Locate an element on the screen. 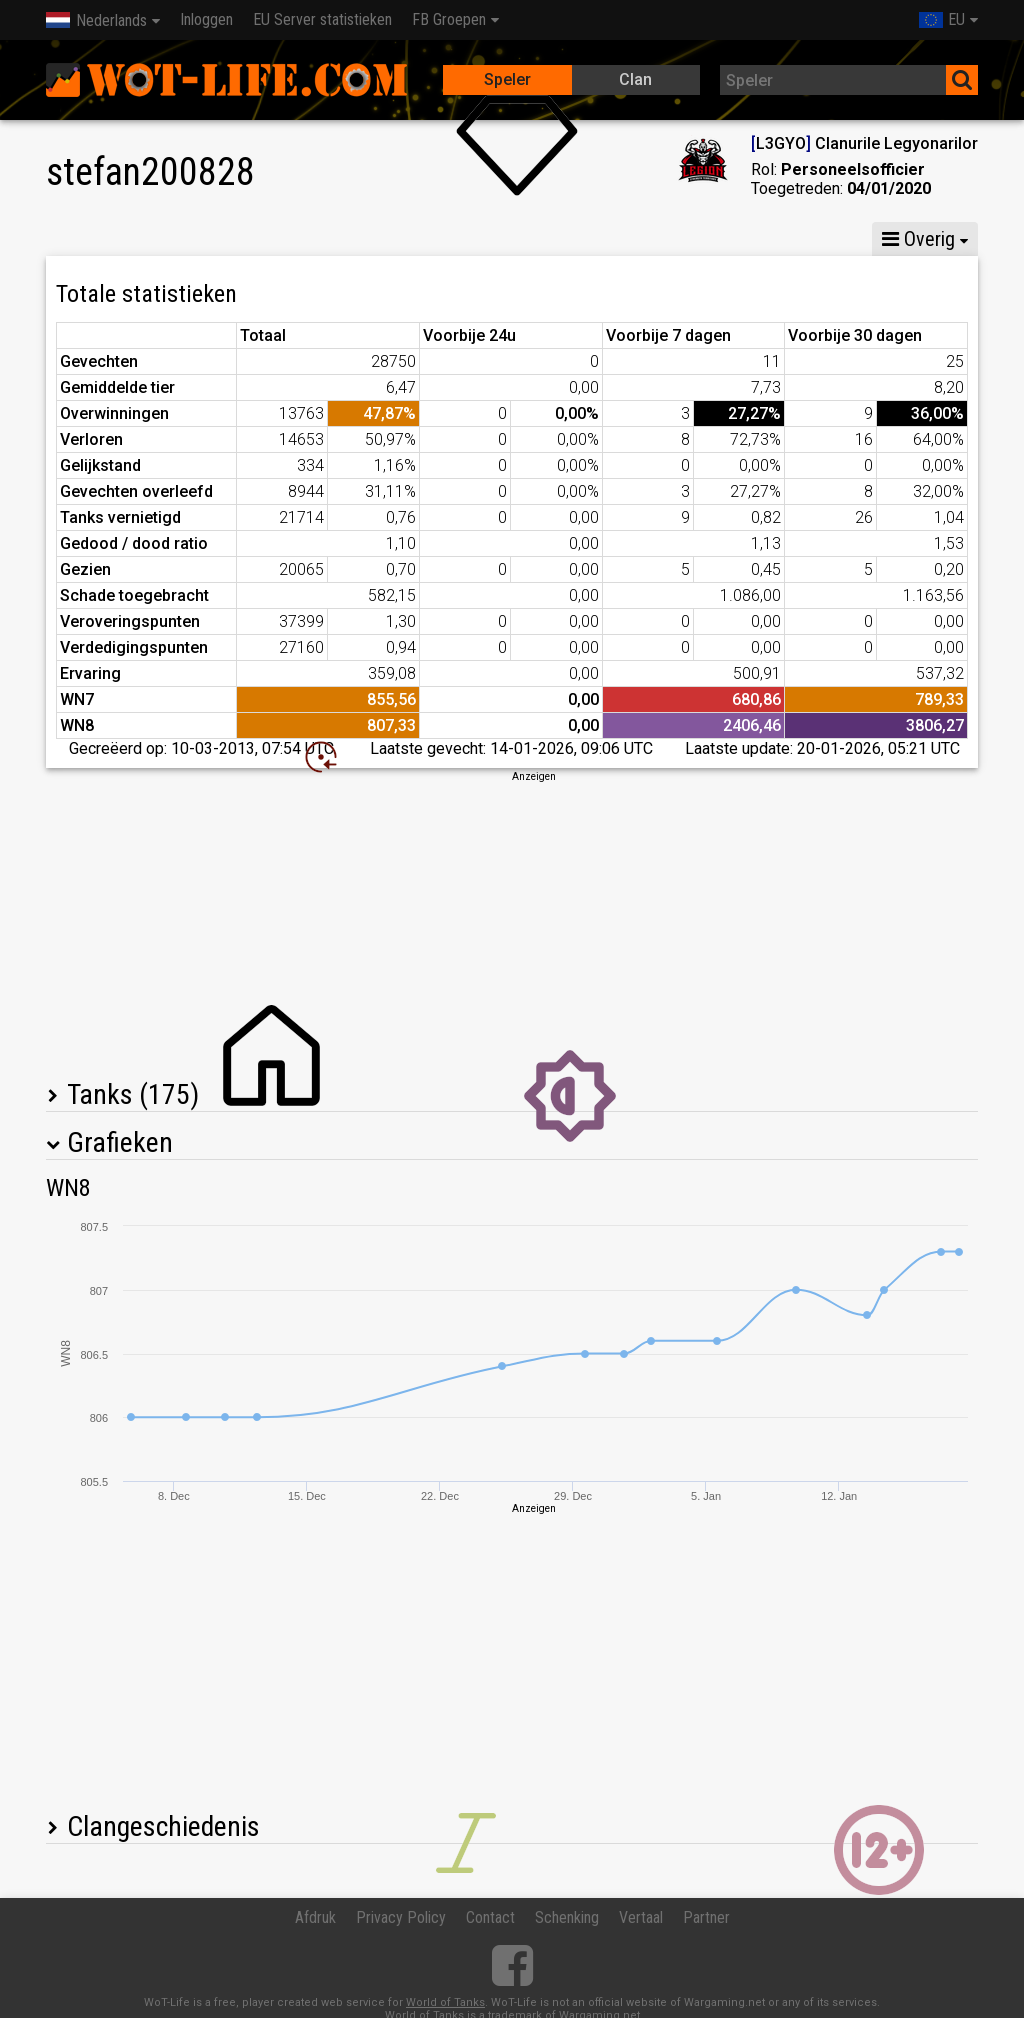 The image size is (1024, 2018). apply italic formatting to selected text is located at coordinates (466, 1843).